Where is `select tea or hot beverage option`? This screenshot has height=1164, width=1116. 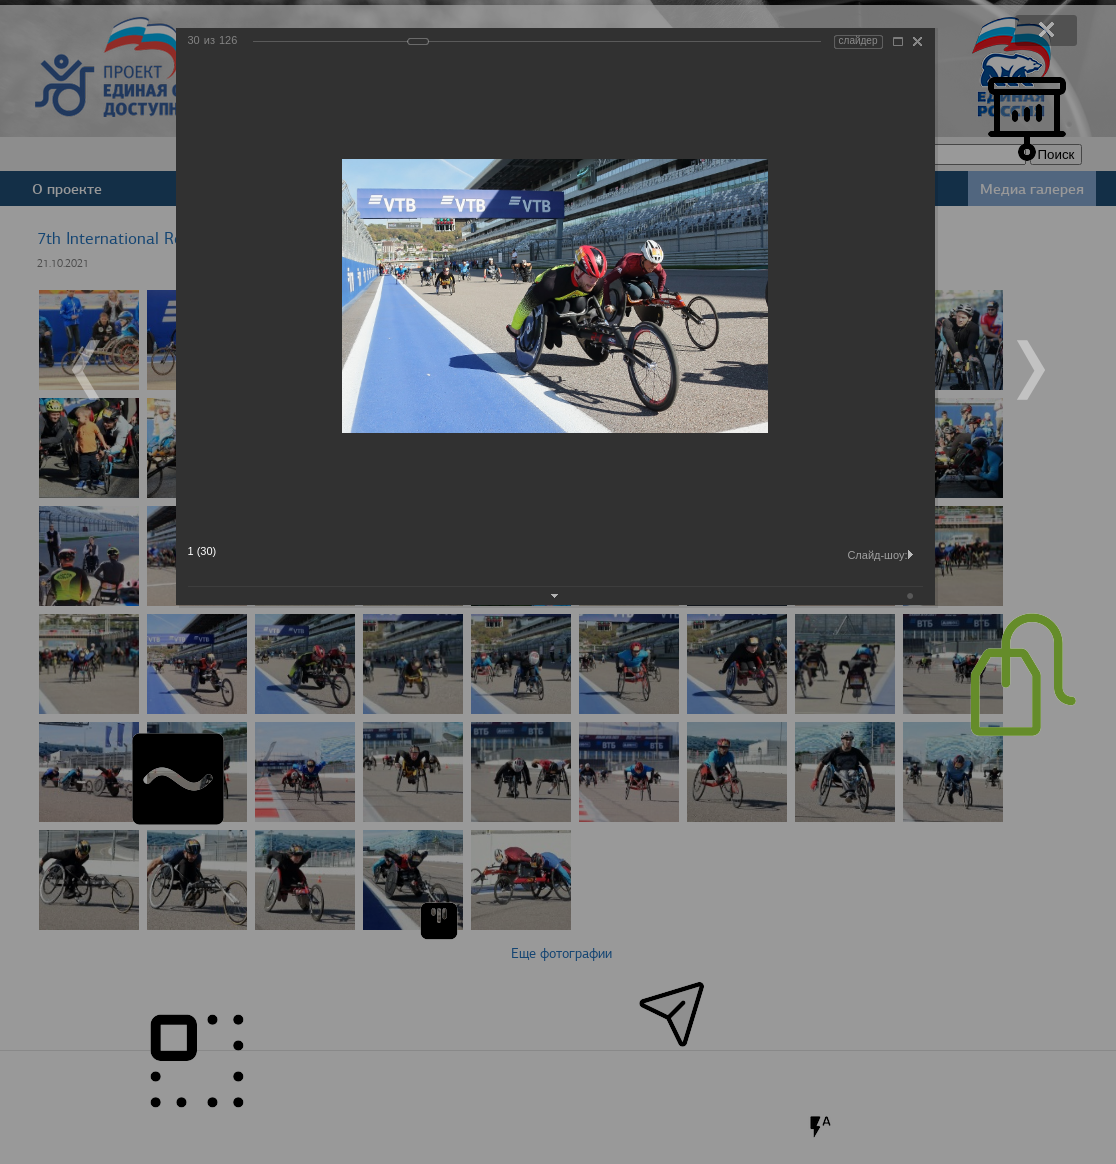 select tea or hot beverage option is located at coordinates (1019, 679).